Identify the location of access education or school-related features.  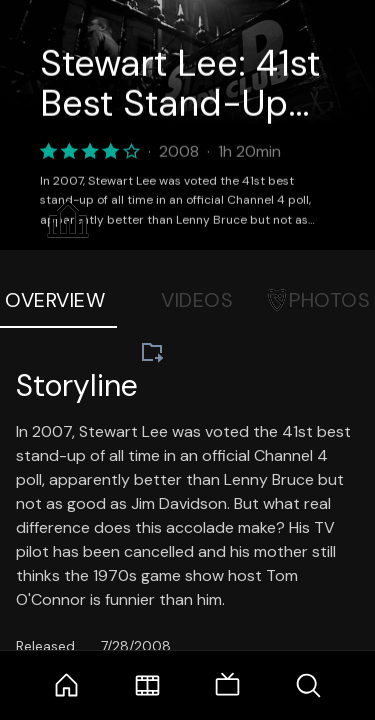
(68, 221).